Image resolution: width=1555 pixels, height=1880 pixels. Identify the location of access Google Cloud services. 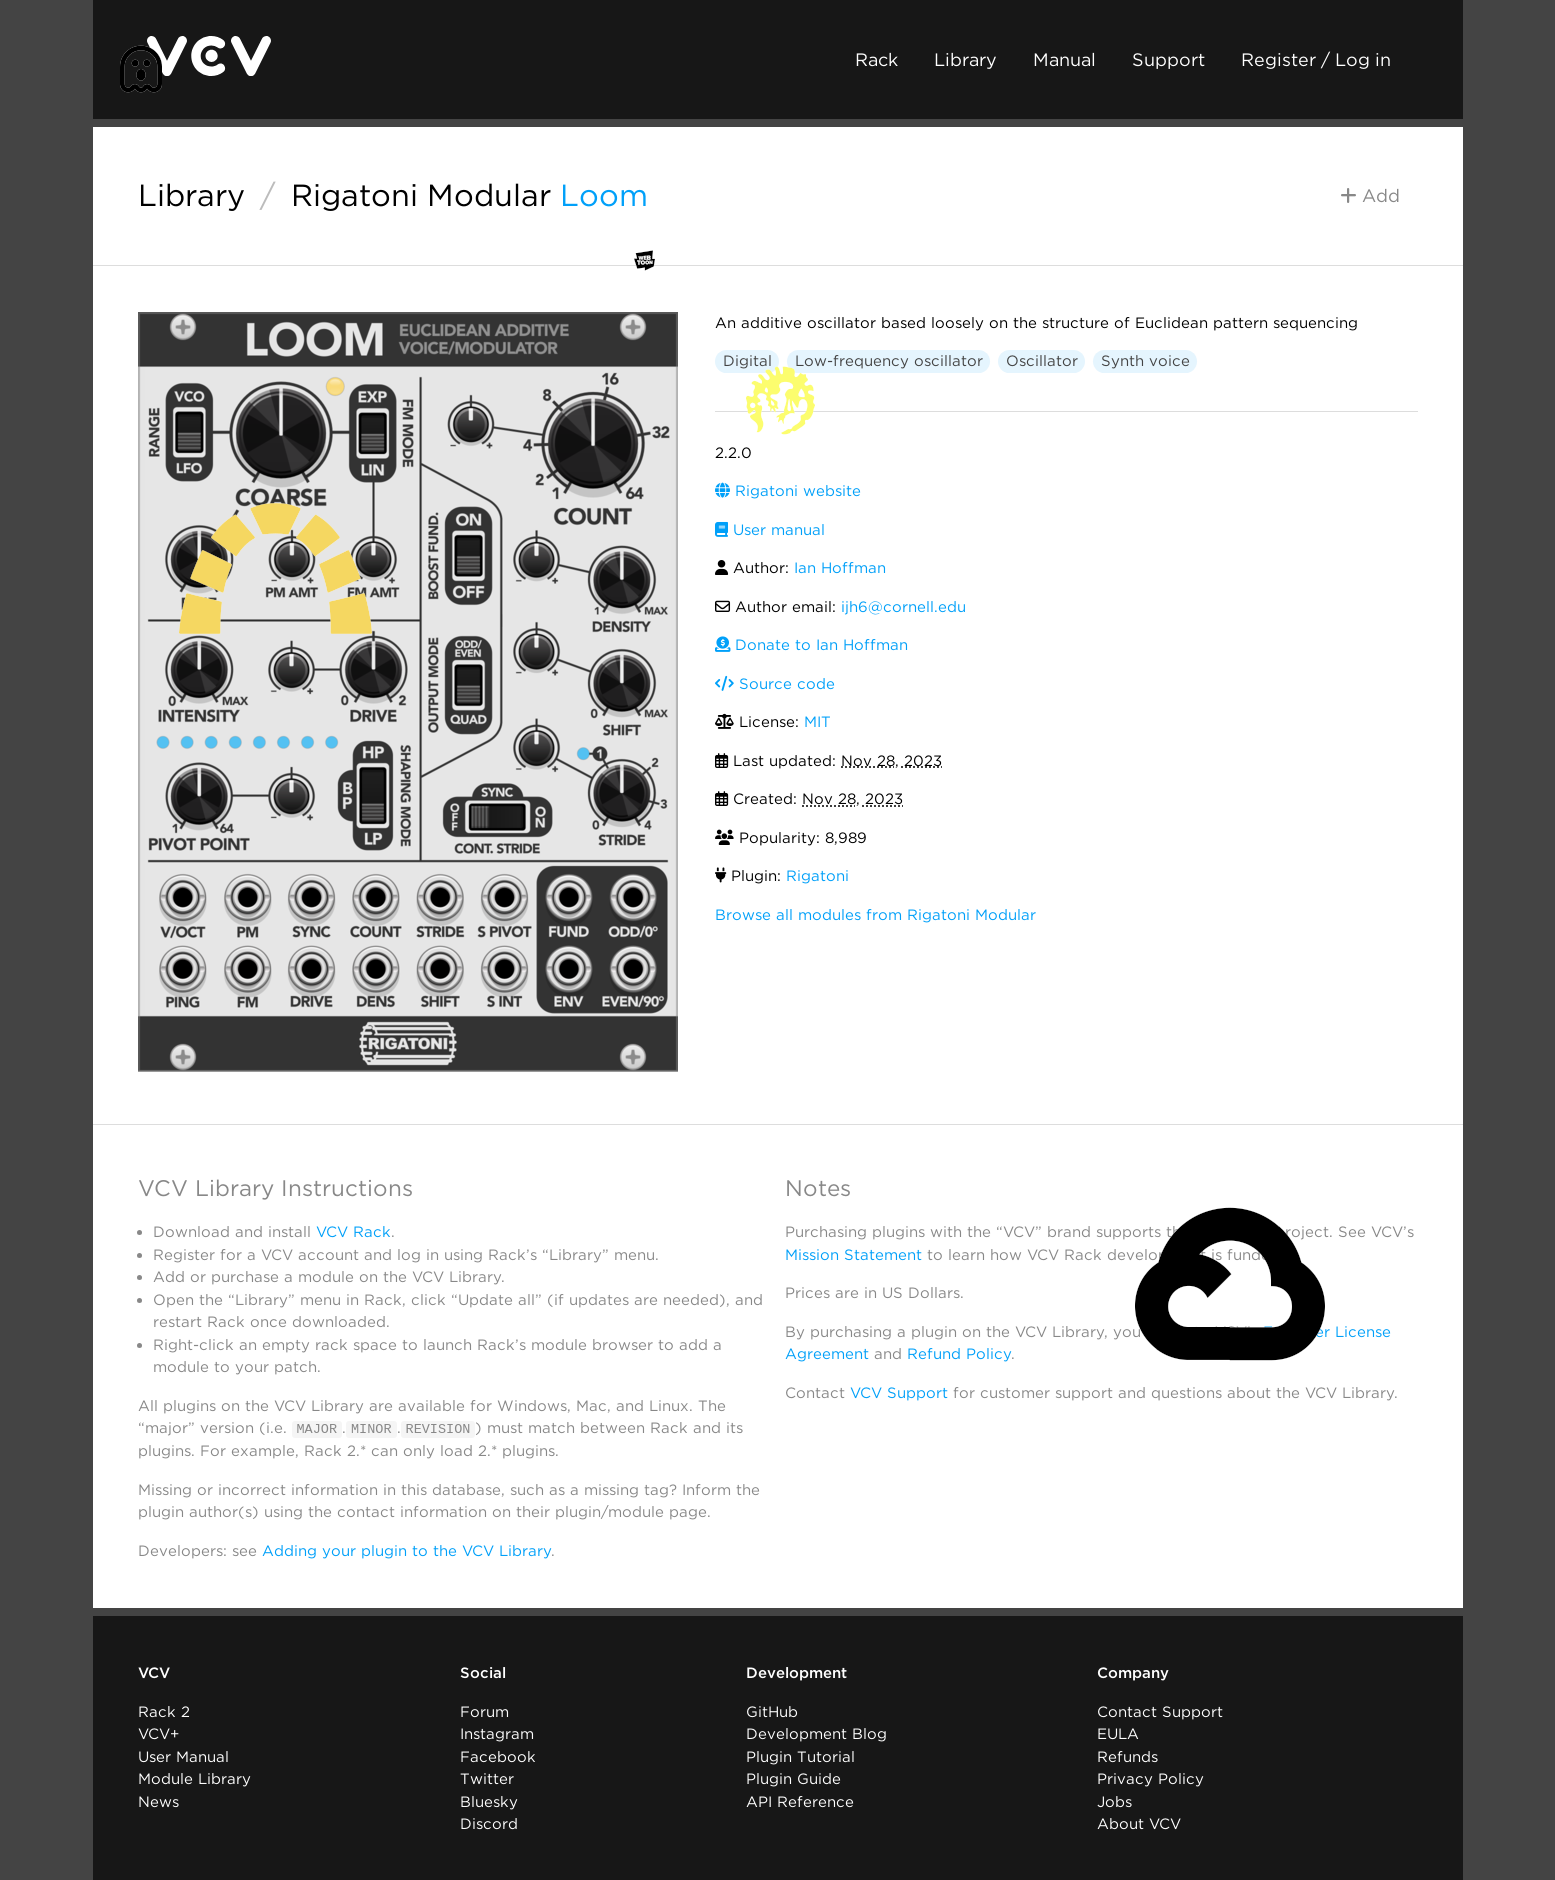
(1230, 1284).